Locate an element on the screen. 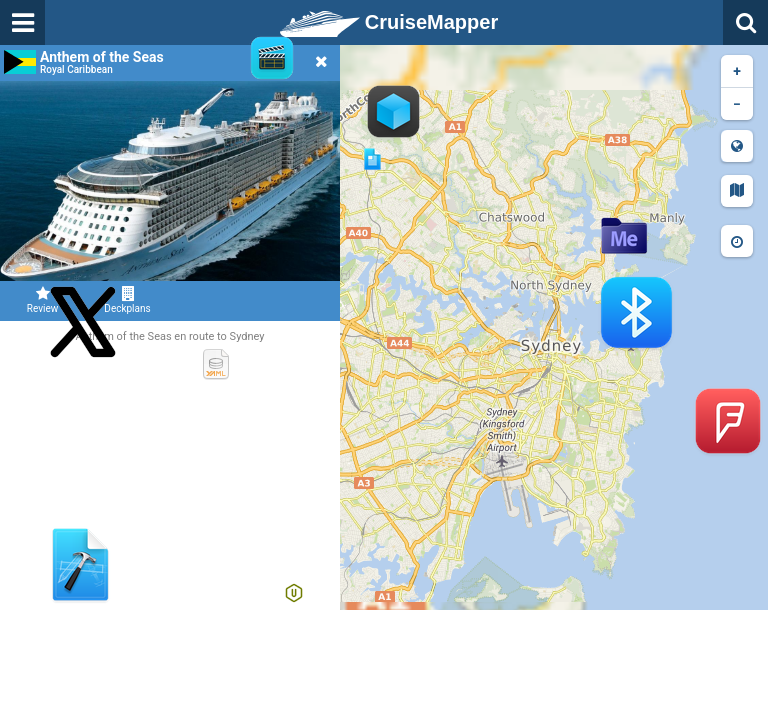 The width and height of the screenshot is (768, 720). open awf application is located at coordinates (393, 111).